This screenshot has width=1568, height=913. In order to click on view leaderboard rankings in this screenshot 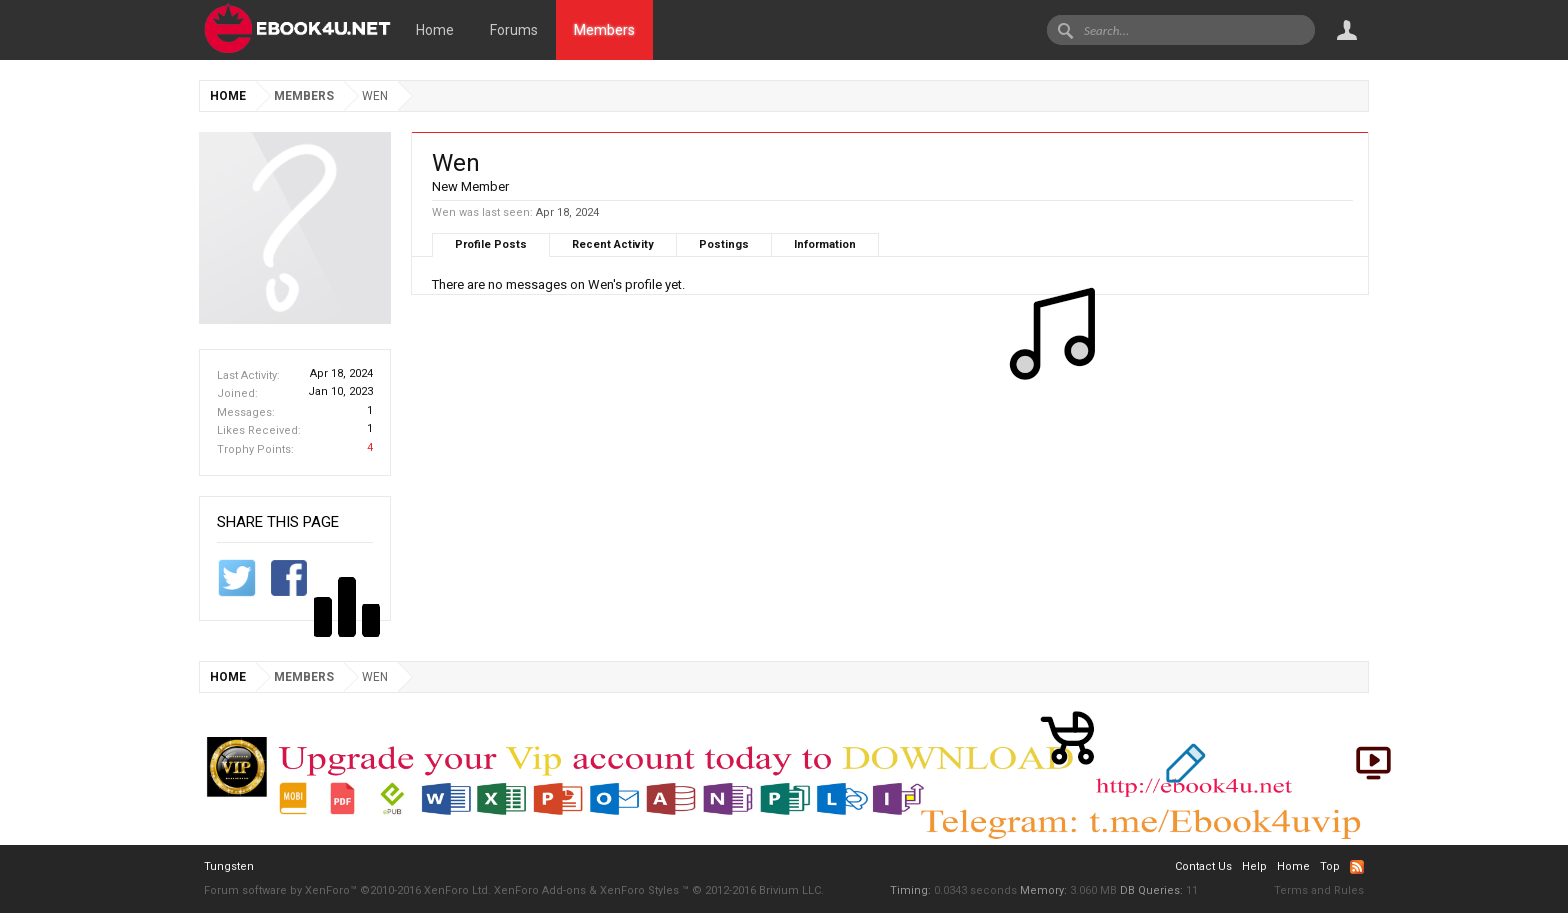, I will do `click(347, 607)`.